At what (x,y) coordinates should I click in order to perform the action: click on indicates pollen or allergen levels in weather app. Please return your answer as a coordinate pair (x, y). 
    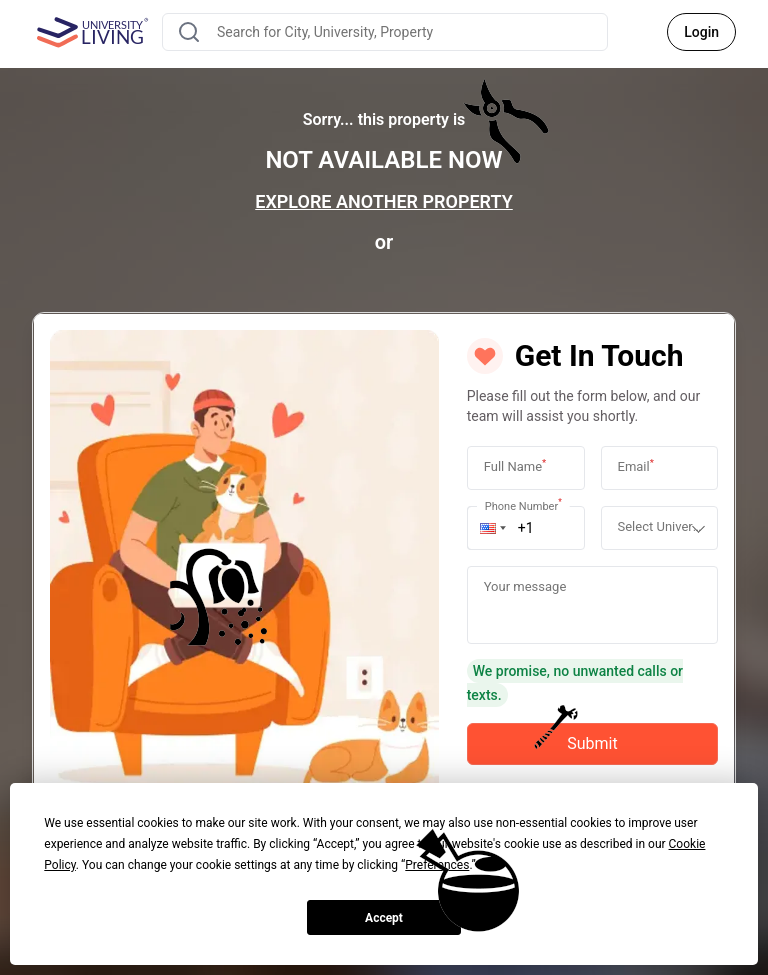
    Looking at the image, I should click on (219, 597).